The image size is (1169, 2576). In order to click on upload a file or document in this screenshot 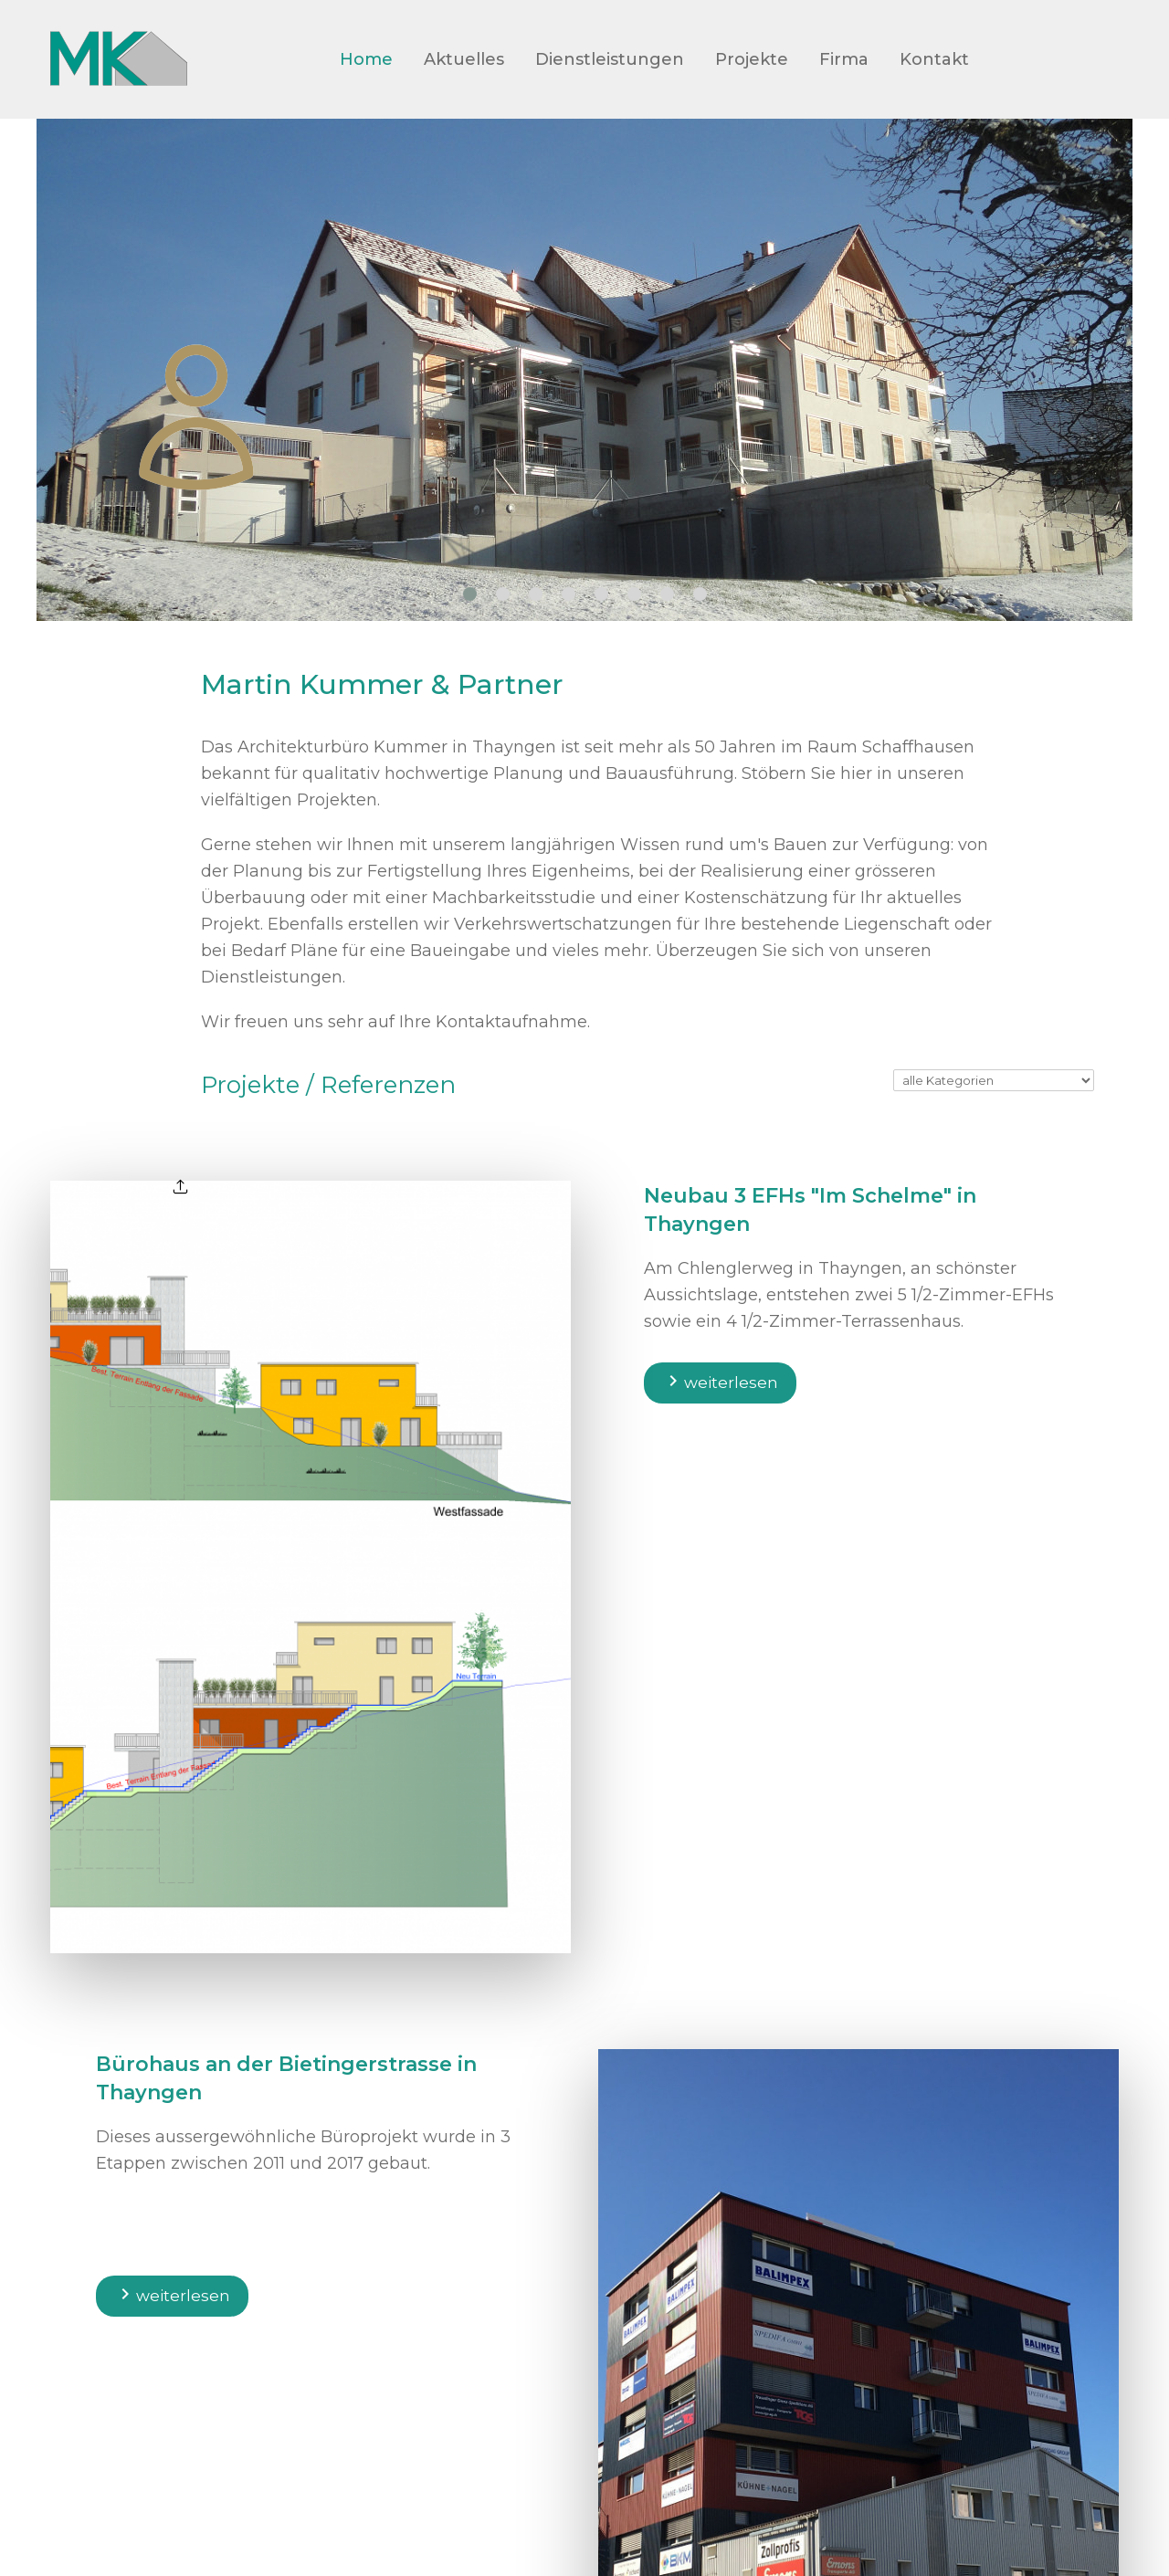, I will do `click(180, 1186)`.